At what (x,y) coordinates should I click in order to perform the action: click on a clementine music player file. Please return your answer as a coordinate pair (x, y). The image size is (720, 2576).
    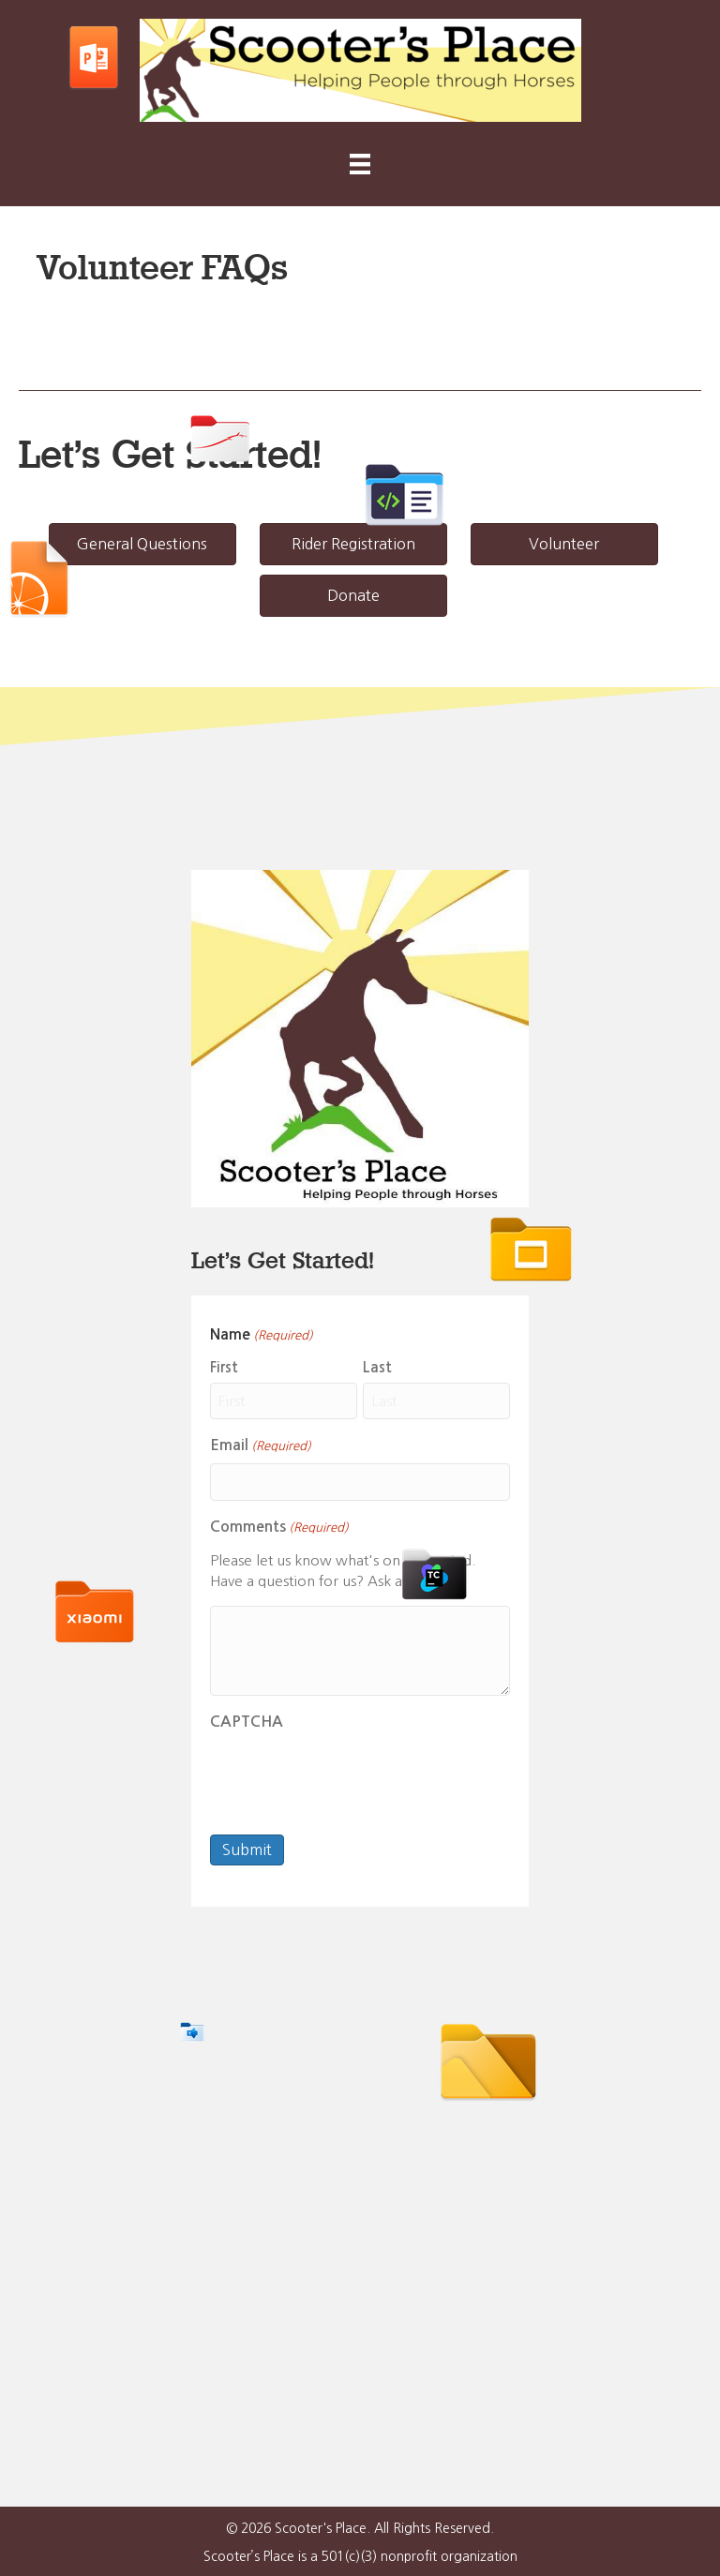
    Looking at the image, I should click on (39, 579).